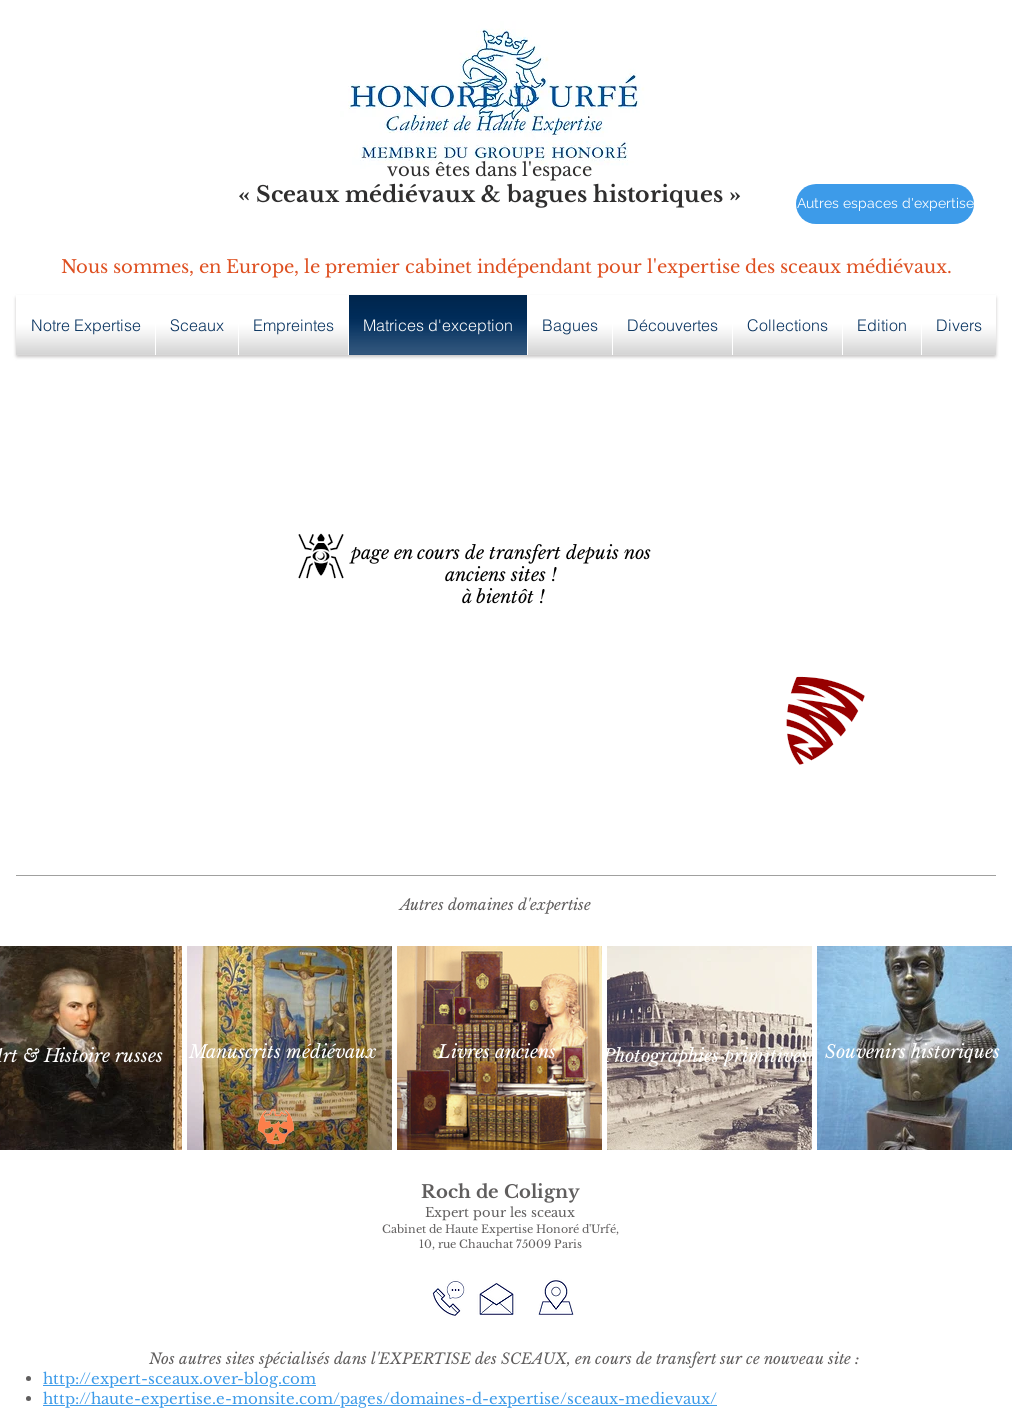 The width and height of the screenshot is (1012, 1417). What do you see at coordinates (321, 556) in the screenshot?
I see `indicates a spider or arachnid creature in game` at bounding box center [321, 556].